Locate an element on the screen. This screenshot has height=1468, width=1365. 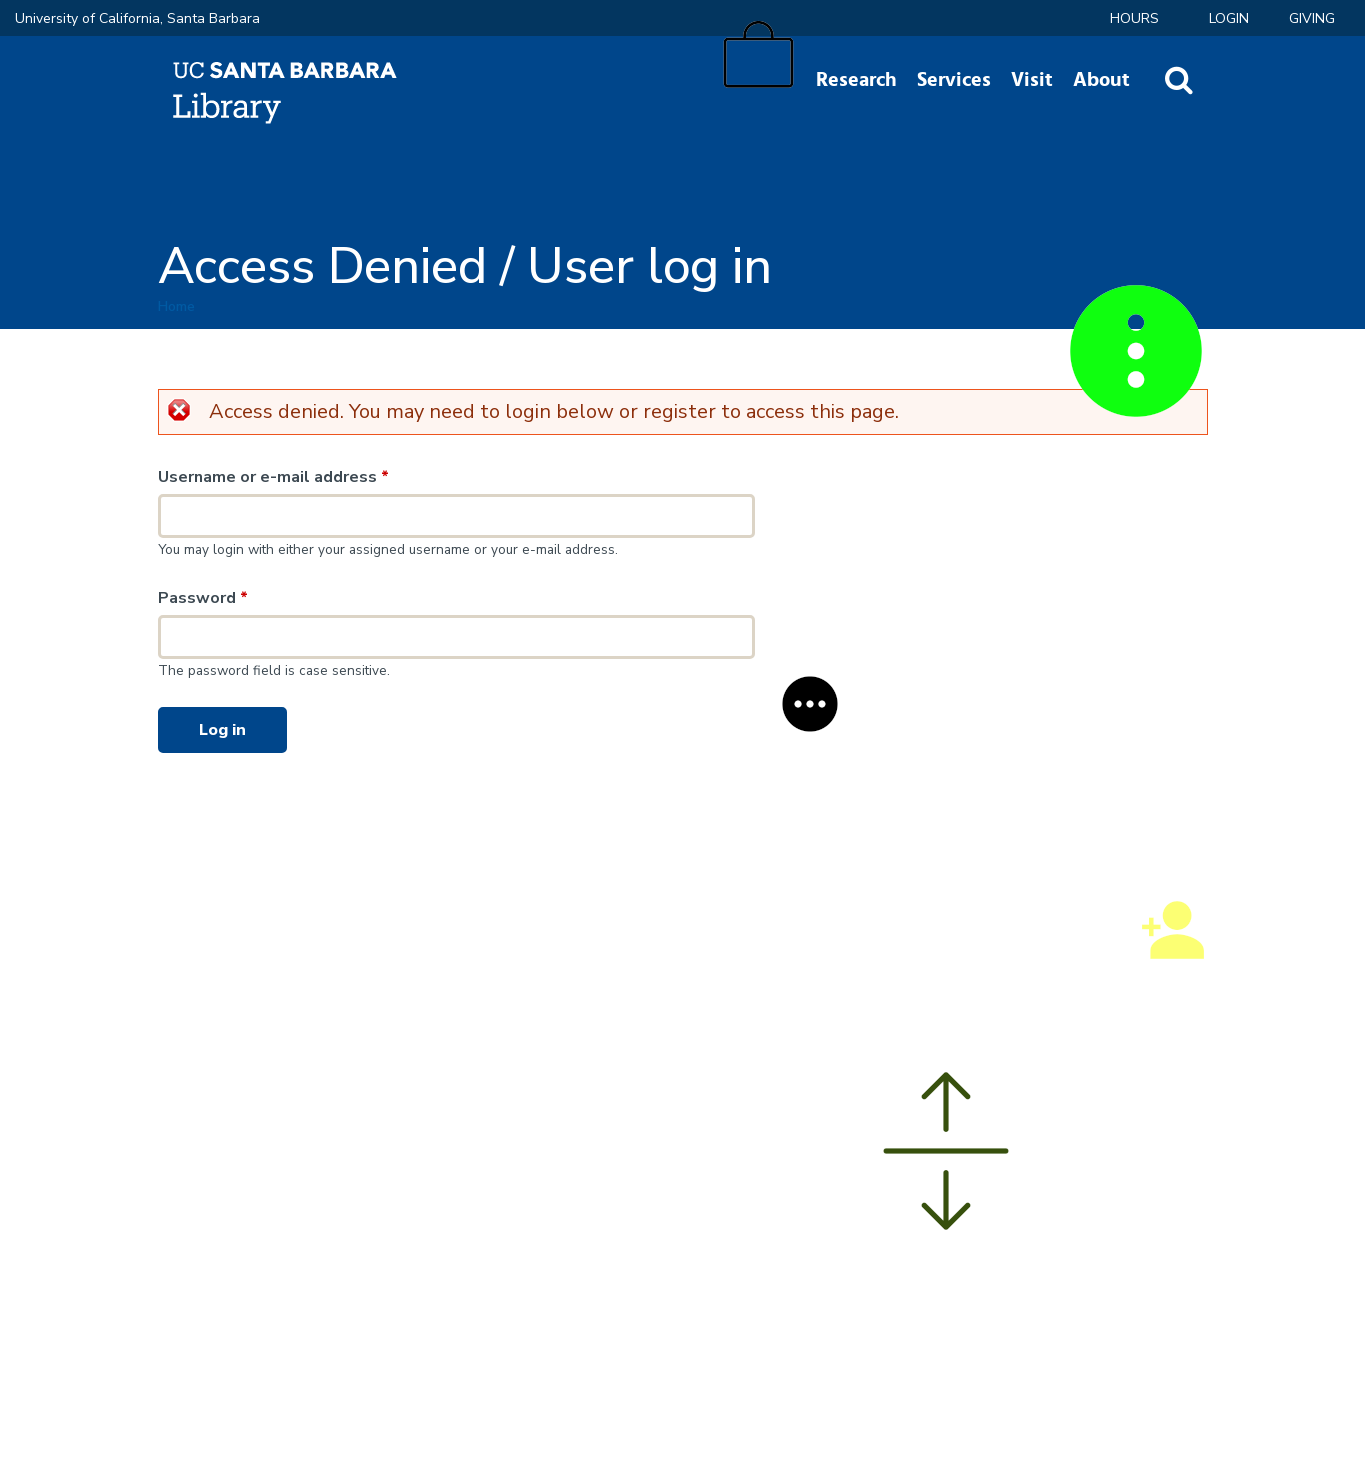
access more options or actions is located at coordinates (810, 704).